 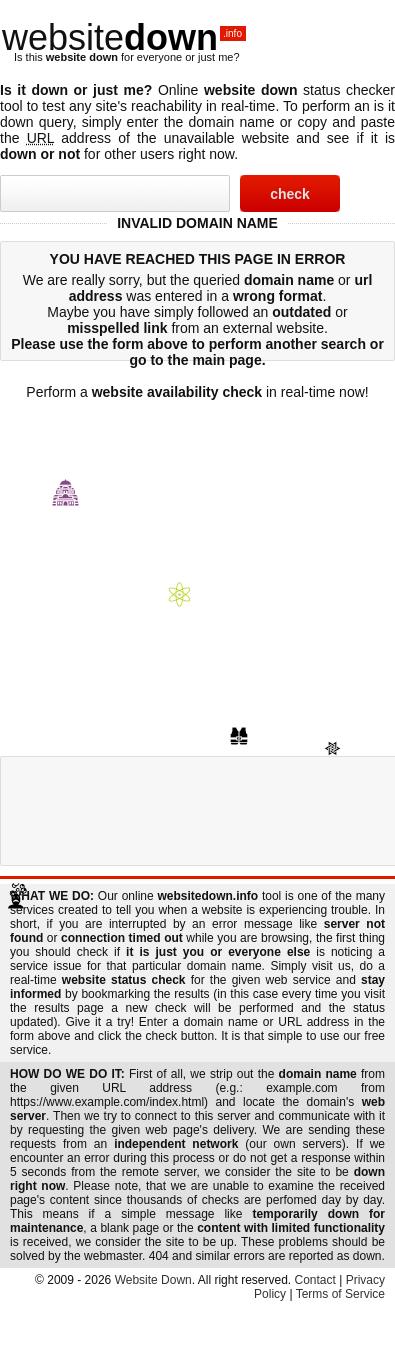 I want to click on access safety equipment or gear settings, so click(x=239, y=736).